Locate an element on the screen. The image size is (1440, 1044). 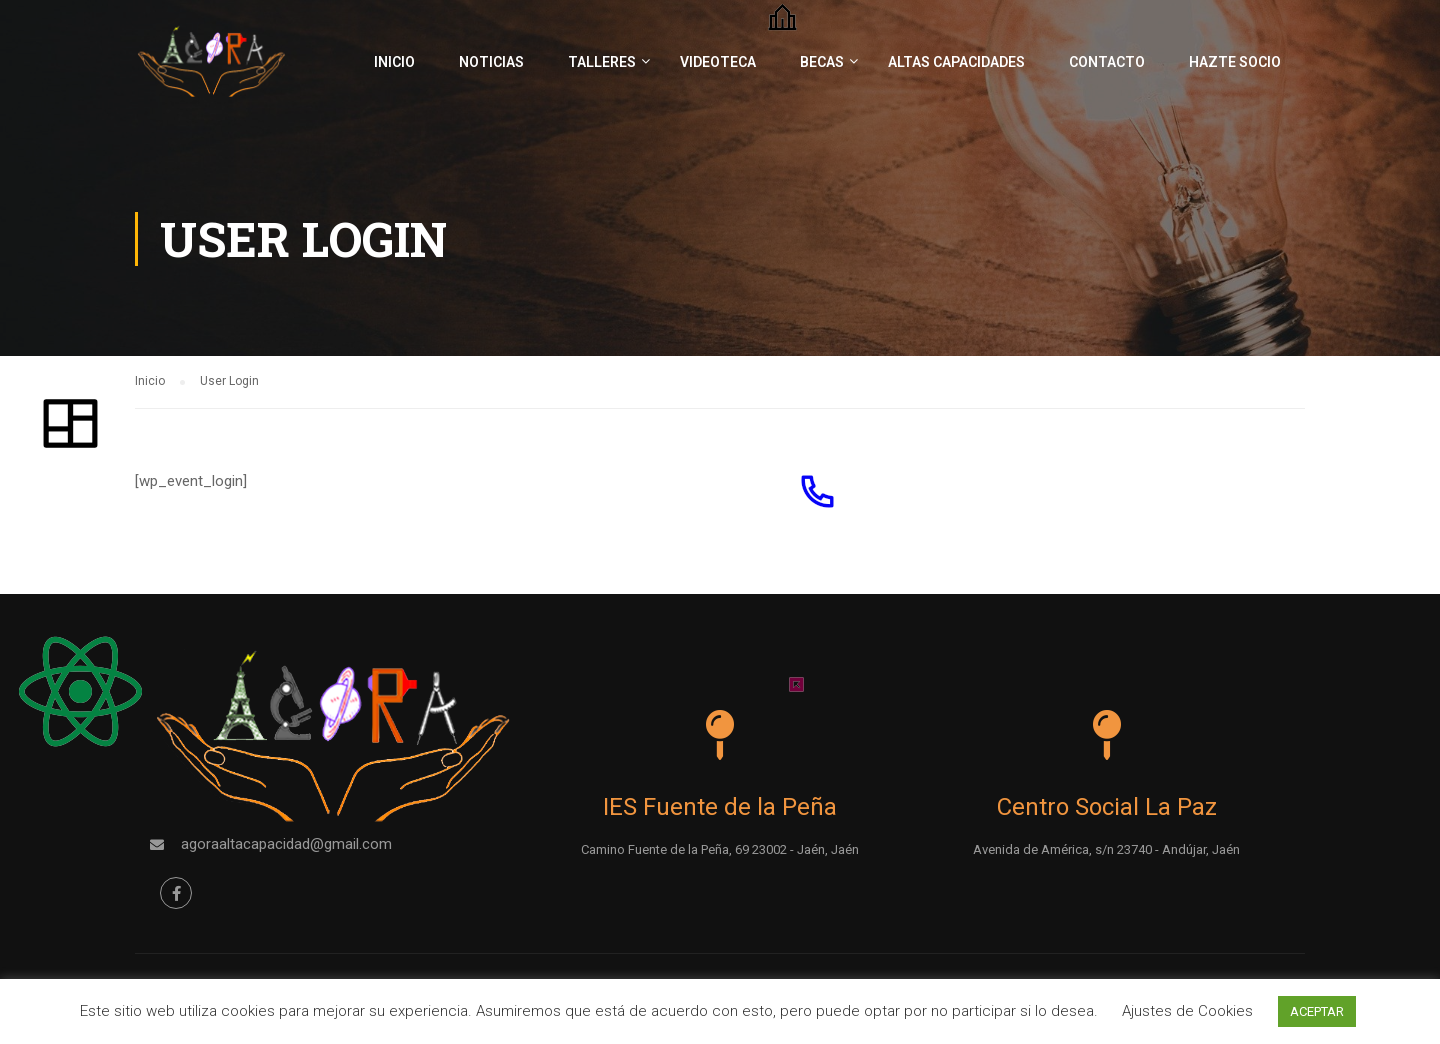
switch to masonry grid layout is located at coordinates (70, 423).